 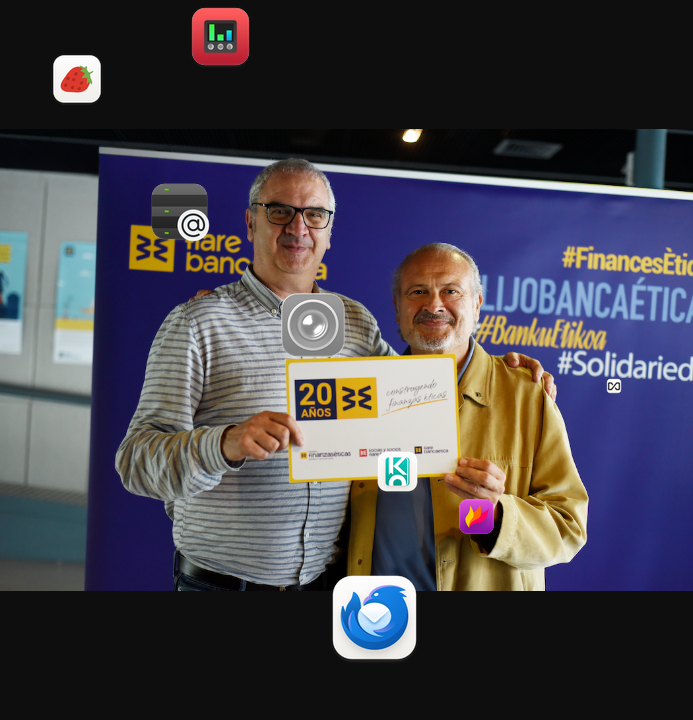 What do you see at coordinates (220, 36) in the screenshot?
I see `open carla audio plugin host` at bounding box center [220, 36].